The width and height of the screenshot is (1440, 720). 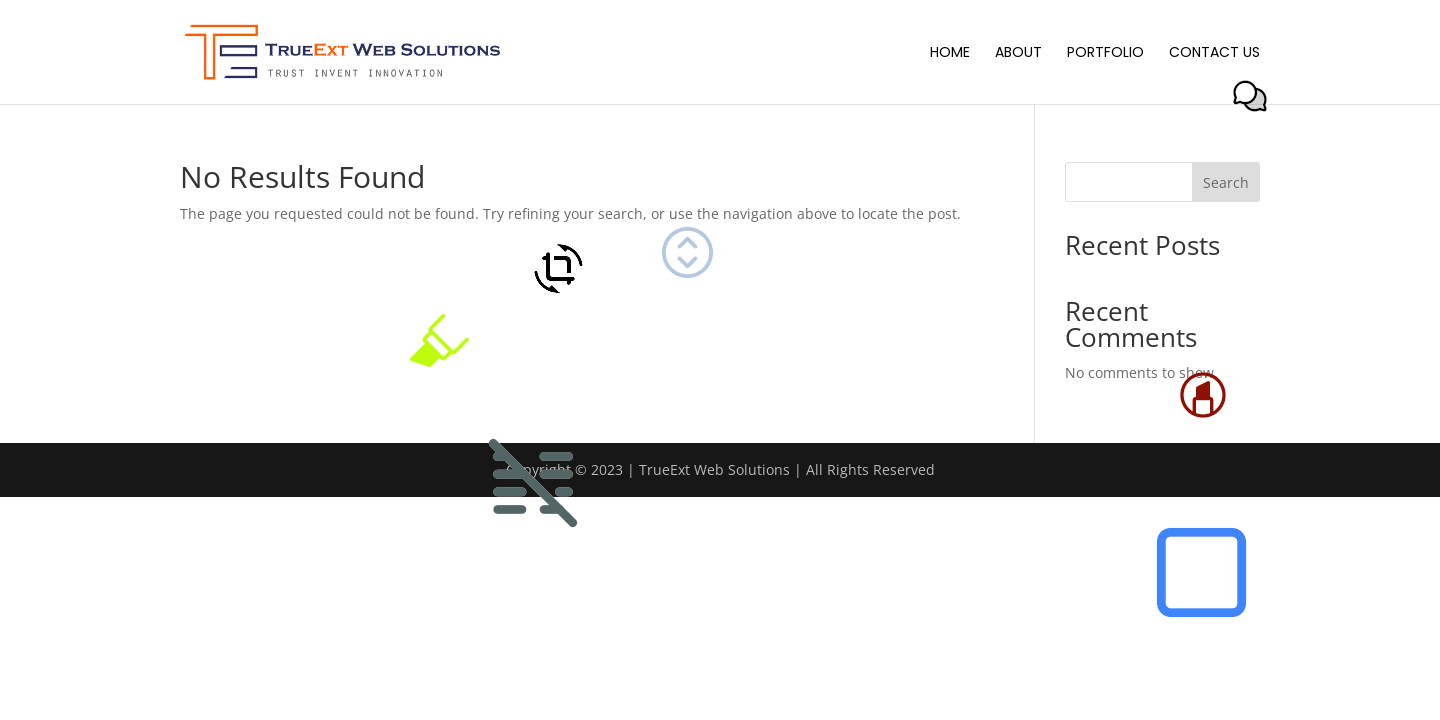 I want to click on rotate and crop an image, so click(x=558, y=268).